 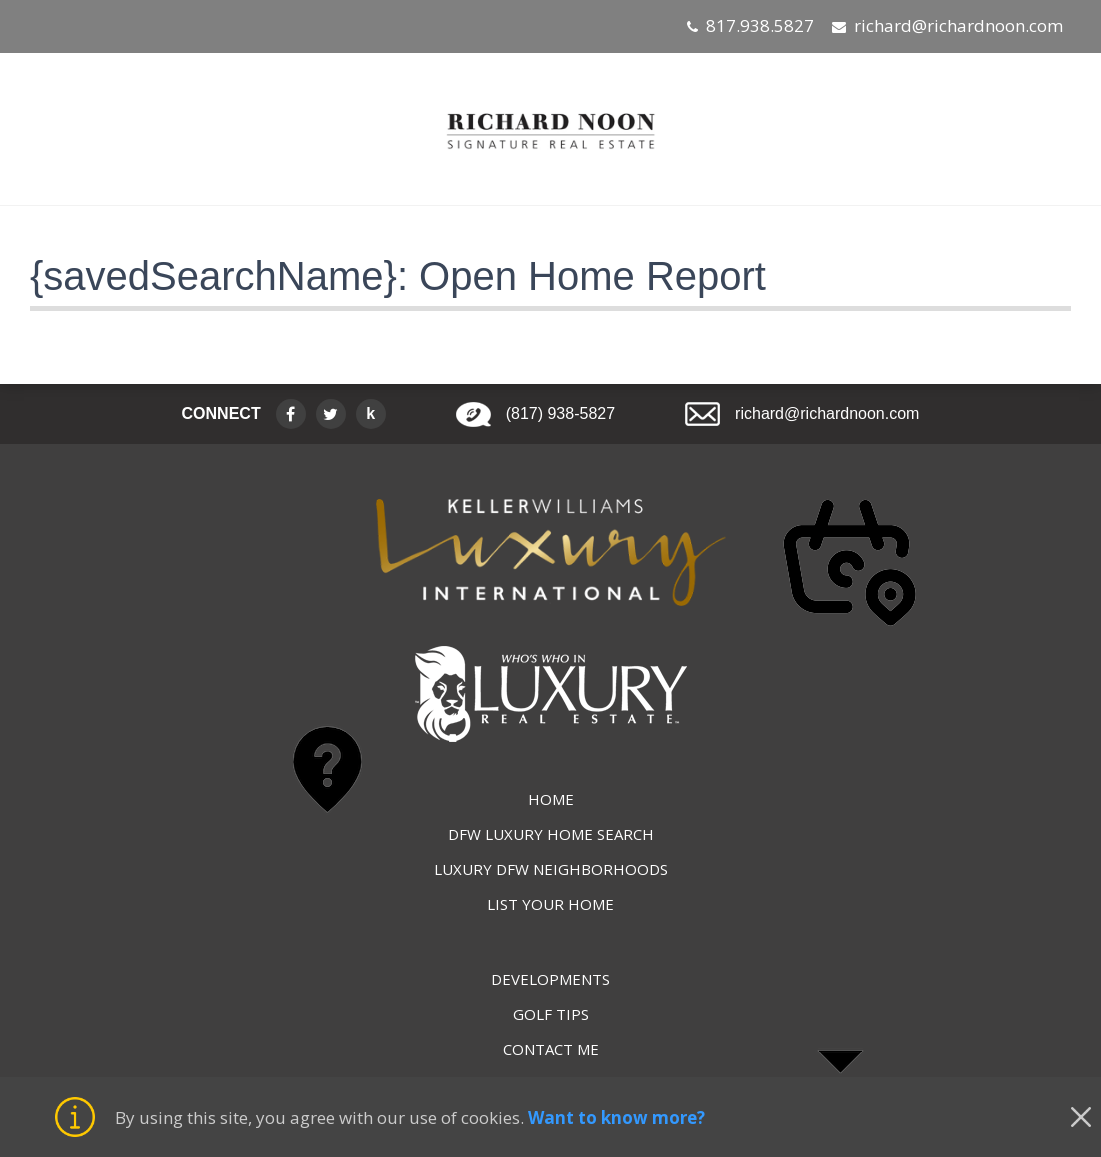 I want to click on view pickup location for your basket, so click(x=846, y=556).